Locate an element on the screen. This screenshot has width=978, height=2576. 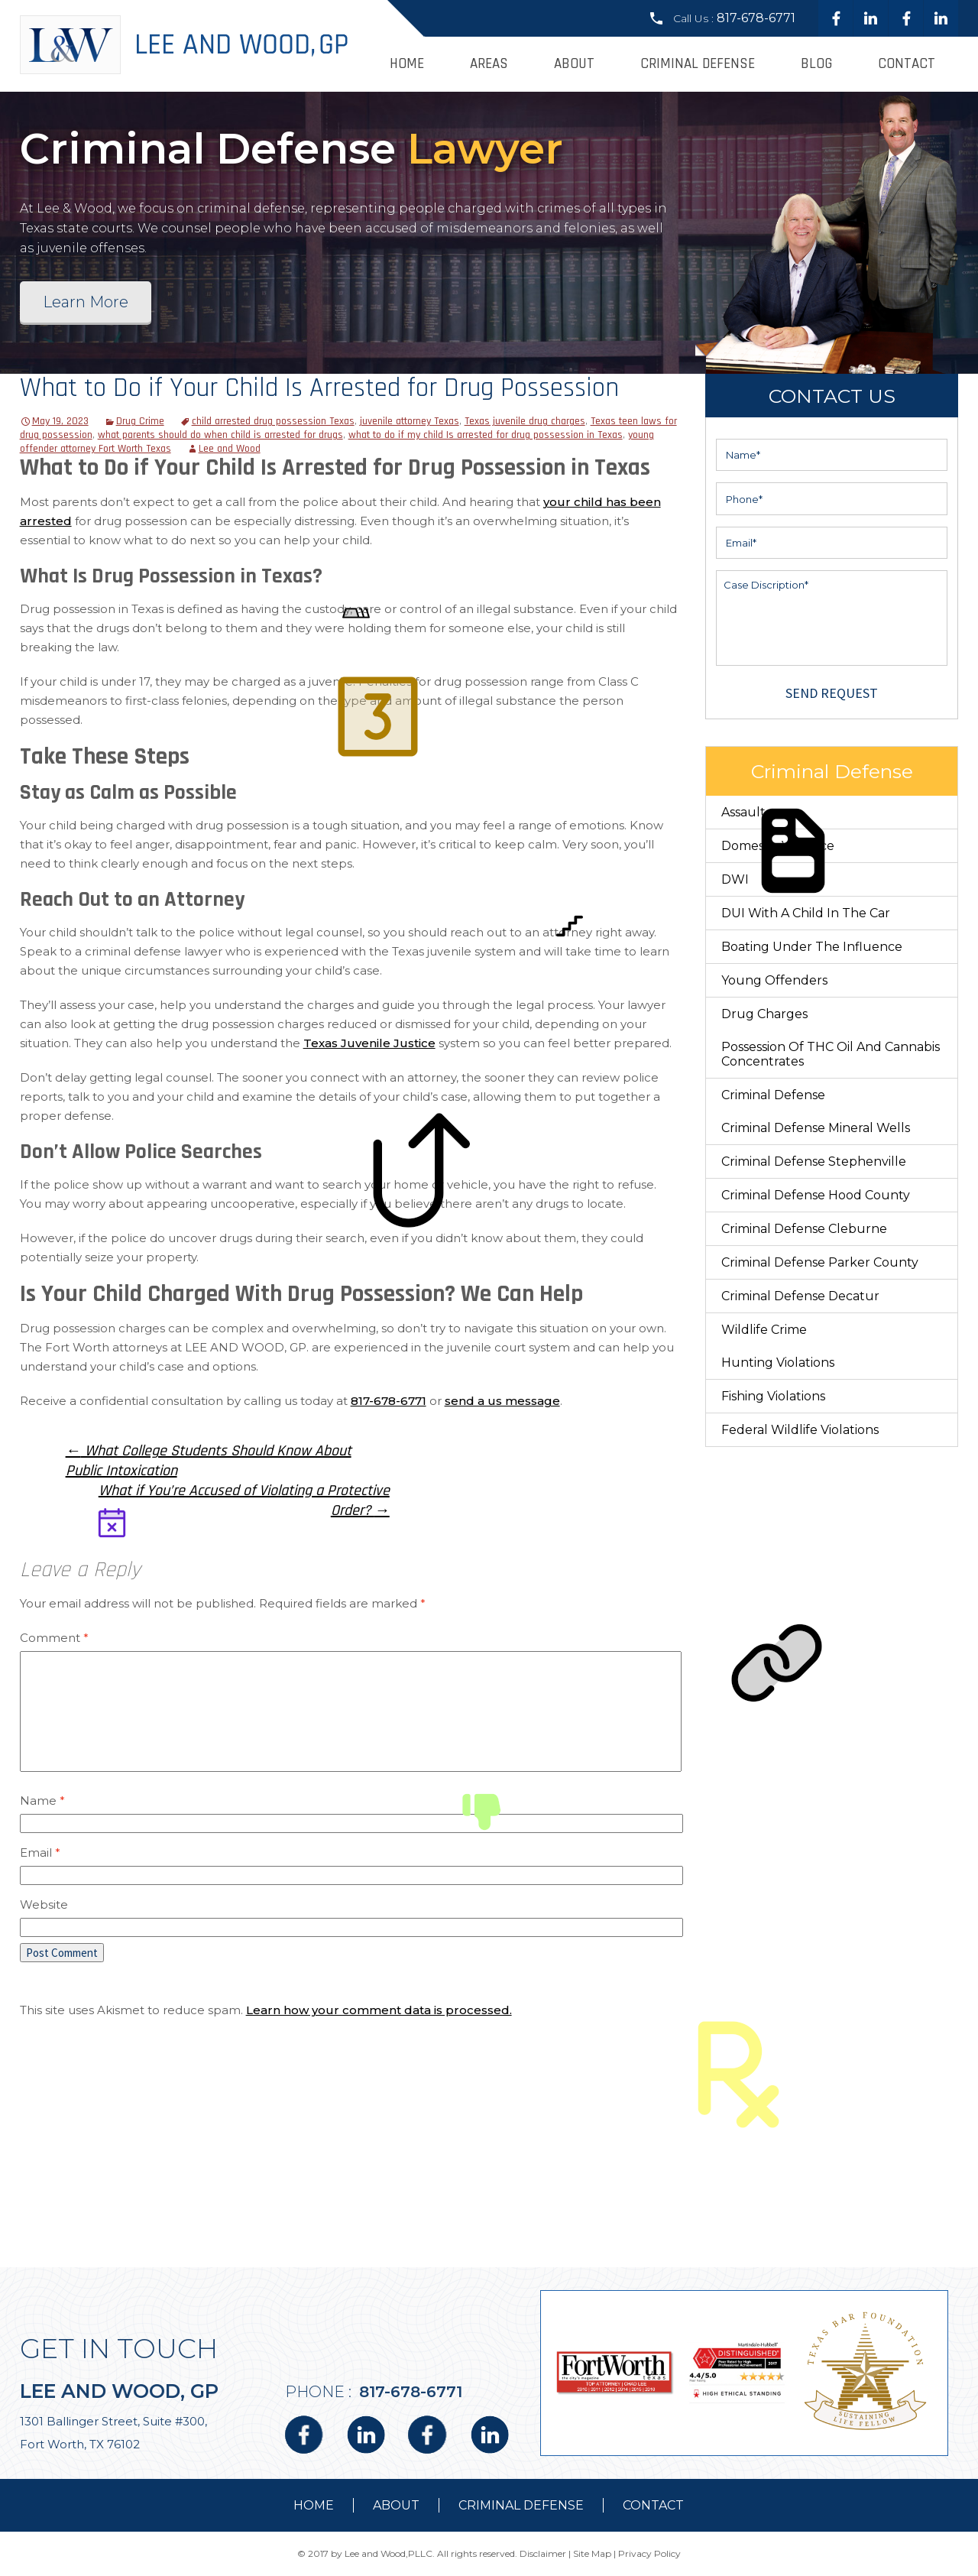
redo or repeat last action is located at coordinates (417, 1170).